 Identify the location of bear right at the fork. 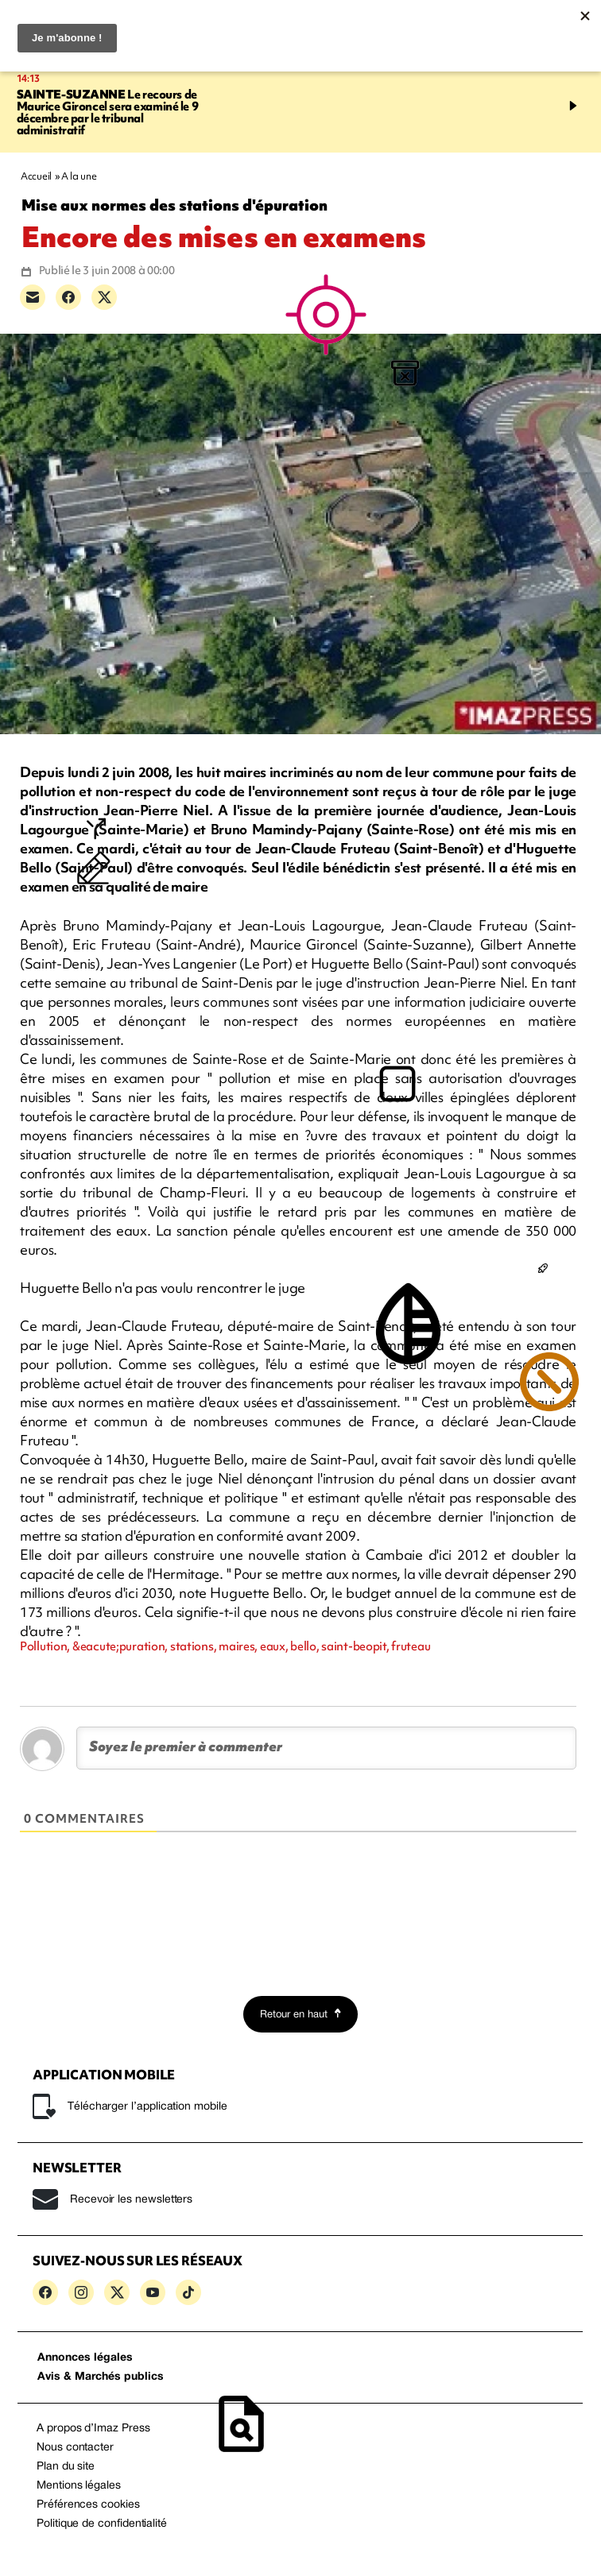
(96, 829).